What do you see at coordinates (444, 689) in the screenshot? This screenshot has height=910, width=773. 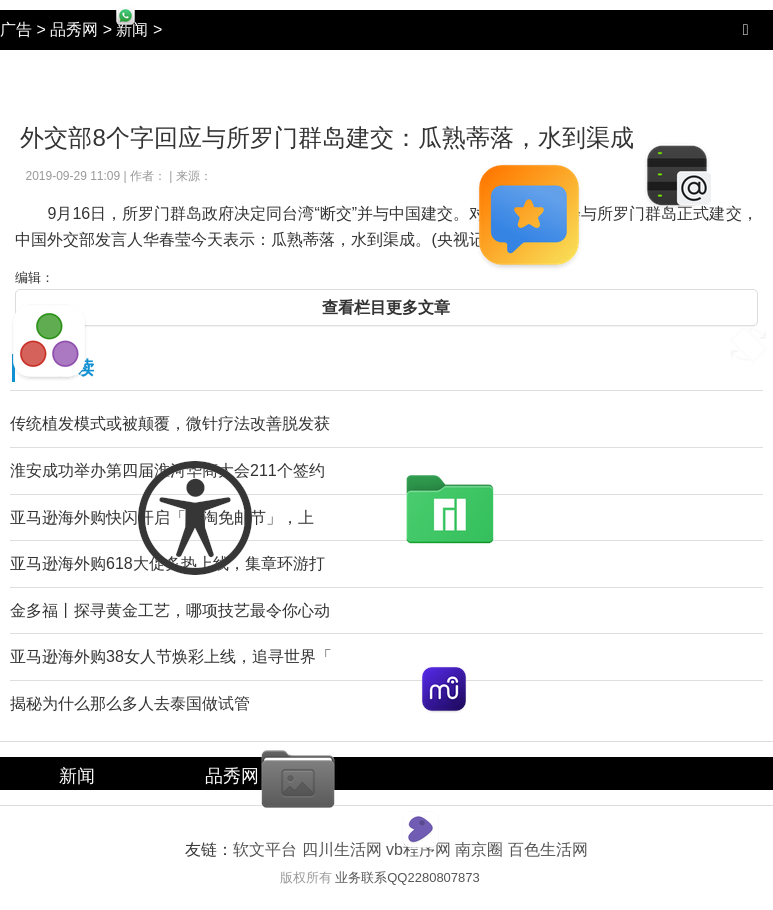 I see `open MuseScore music notation app` at bounding box center [444, 689].